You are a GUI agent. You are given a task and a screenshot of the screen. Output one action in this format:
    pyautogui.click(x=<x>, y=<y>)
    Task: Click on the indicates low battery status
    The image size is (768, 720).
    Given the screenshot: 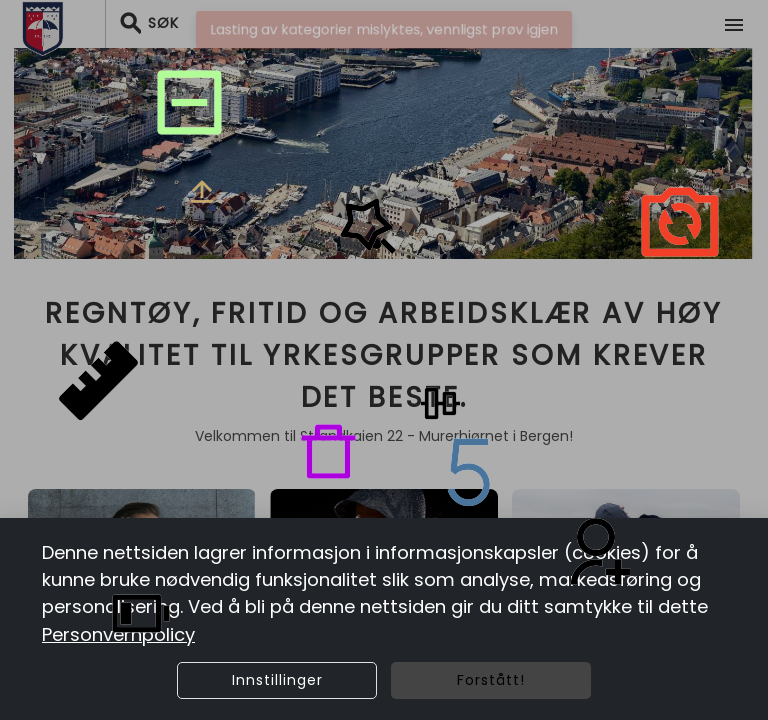 What is the action you would take?
    pyautogui.click(x=139, y=613)
    